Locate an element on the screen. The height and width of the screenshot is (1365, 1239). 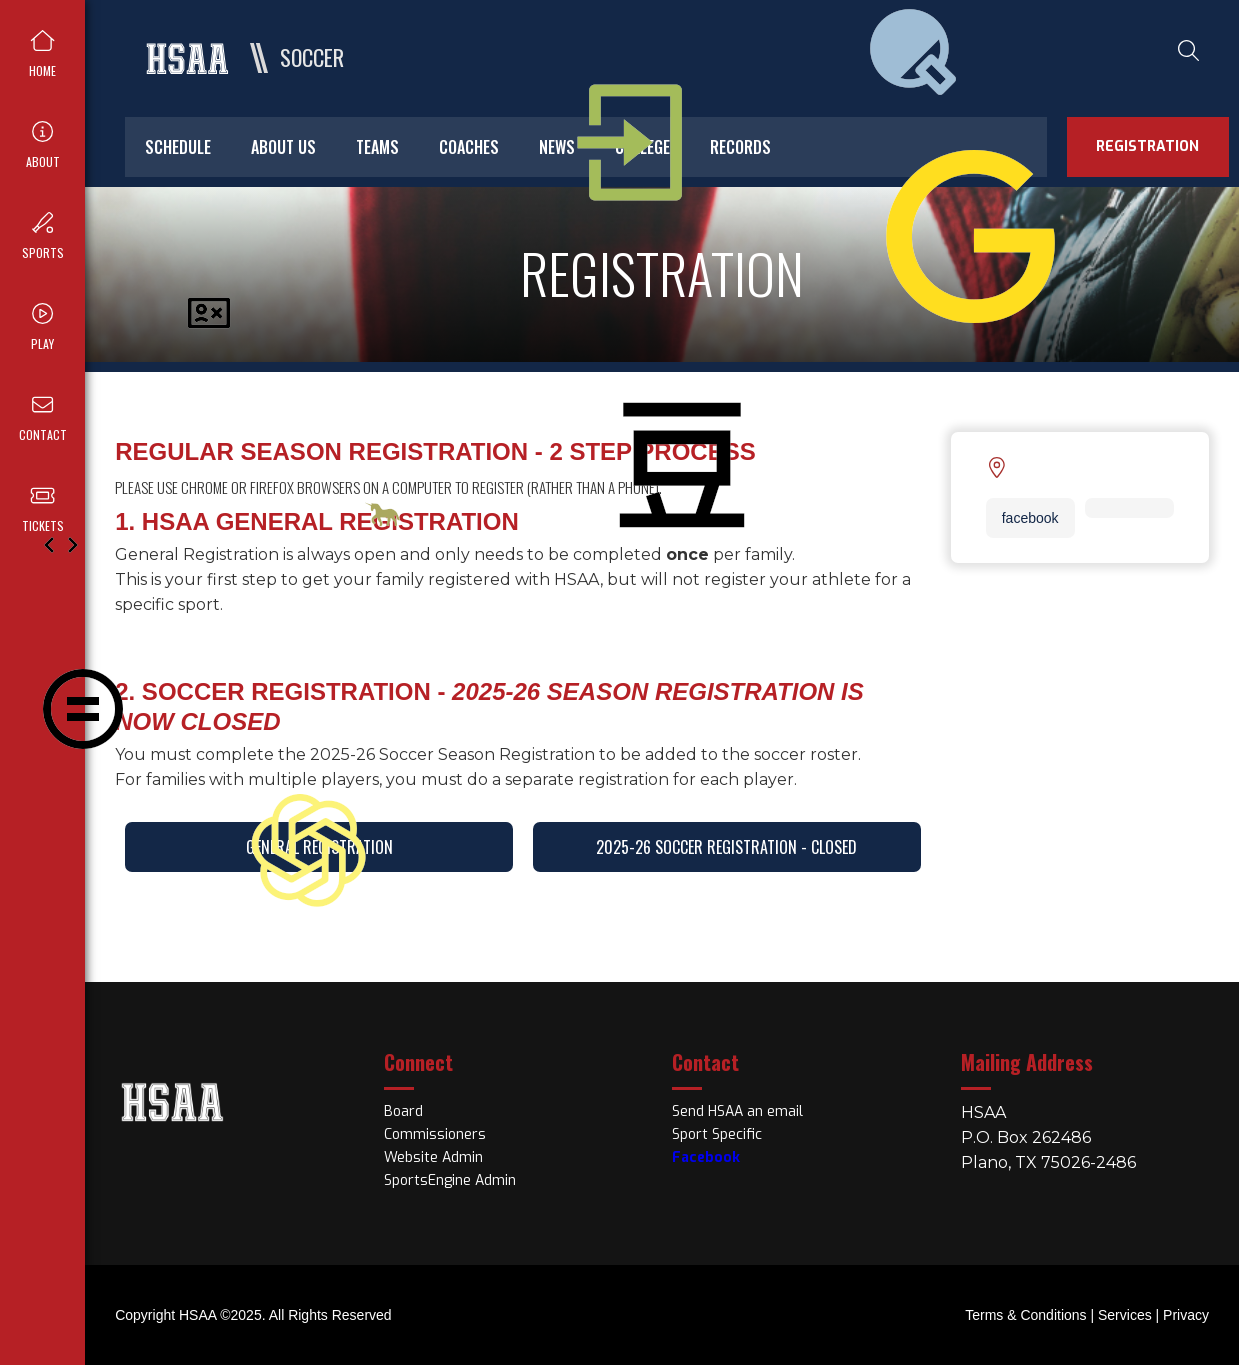
creative commons no derivatives license indicator is located at coordinates (83, 709).